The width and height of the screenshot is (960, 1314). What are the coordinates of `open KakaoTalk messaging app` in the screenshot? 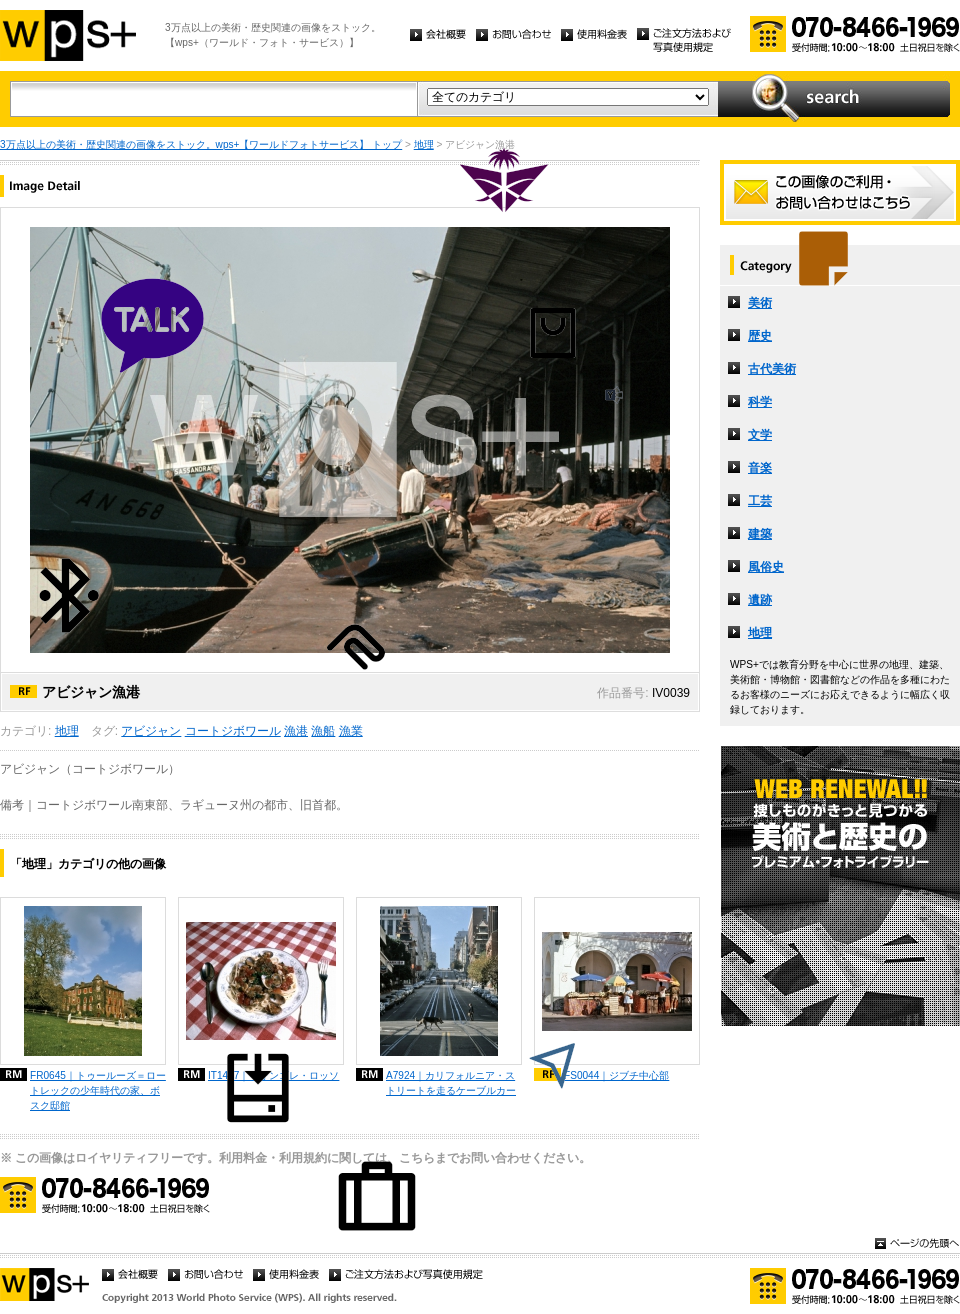 It's located at (152, 322).